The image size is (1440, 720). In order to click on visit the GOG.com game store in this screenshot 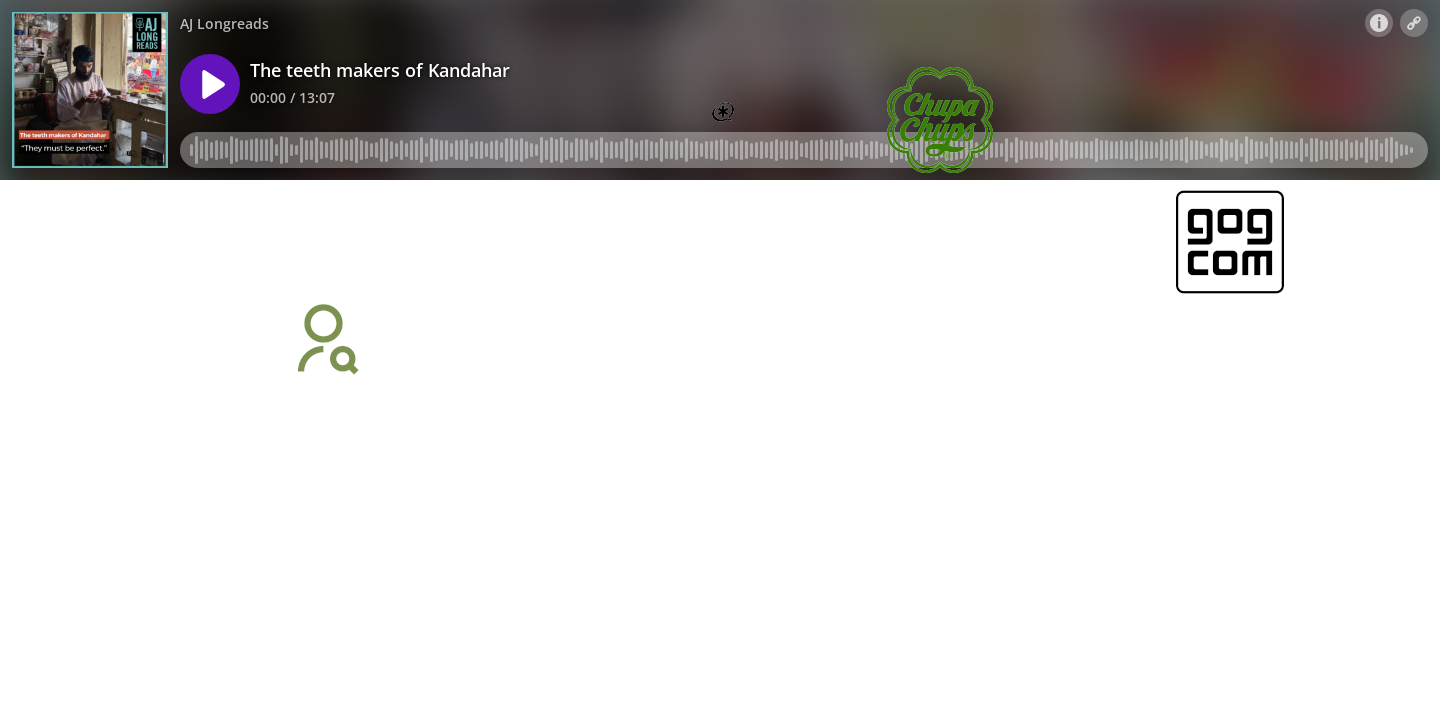, I will do `click(1230, 242)`.